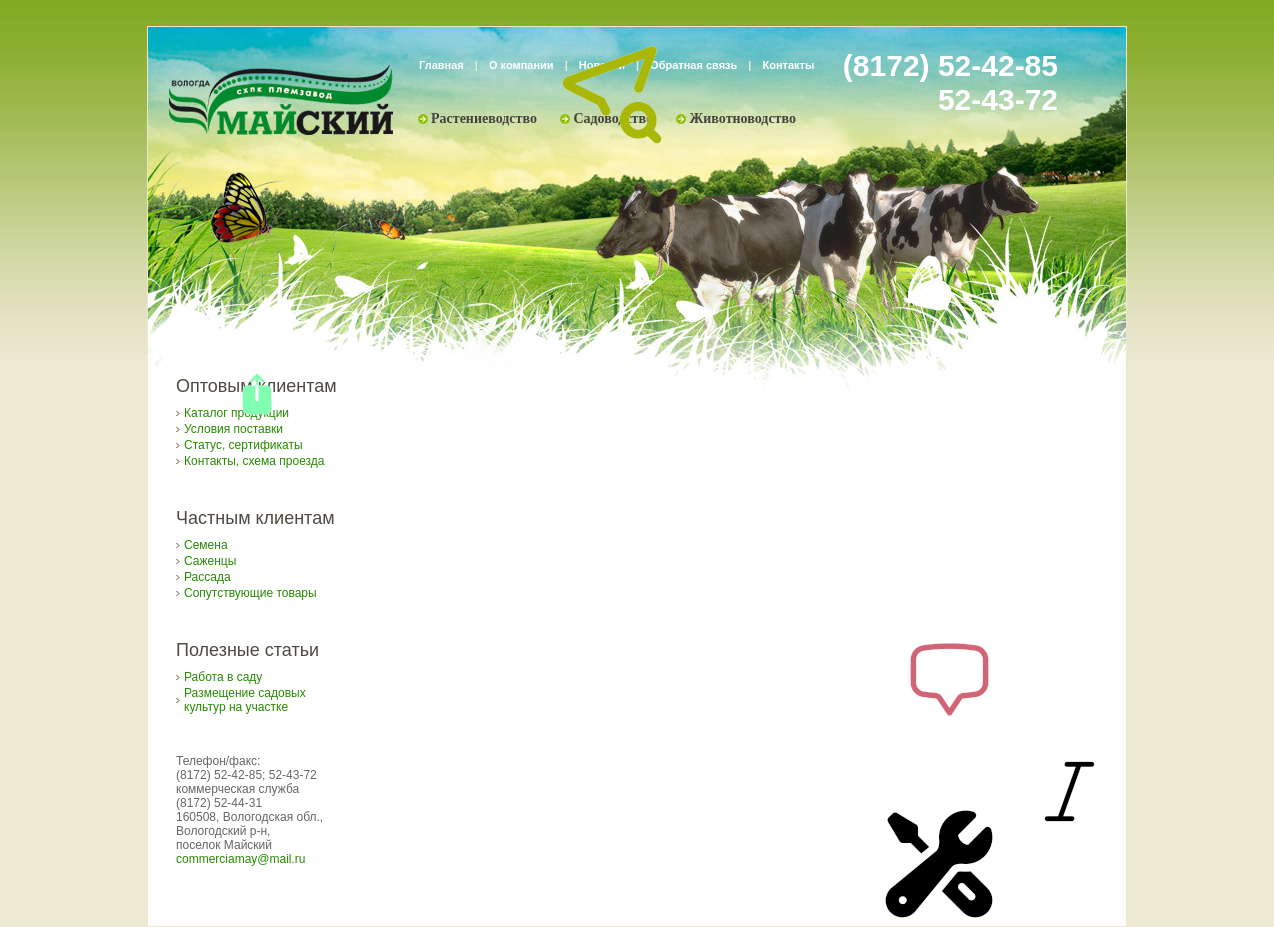 Image resolution: width=1274 pixels, height=927 pixels. What do you see at coordinates (610, 92) in the screenshot?
I see `search for a location on the map` at bounding box center [610, 92].